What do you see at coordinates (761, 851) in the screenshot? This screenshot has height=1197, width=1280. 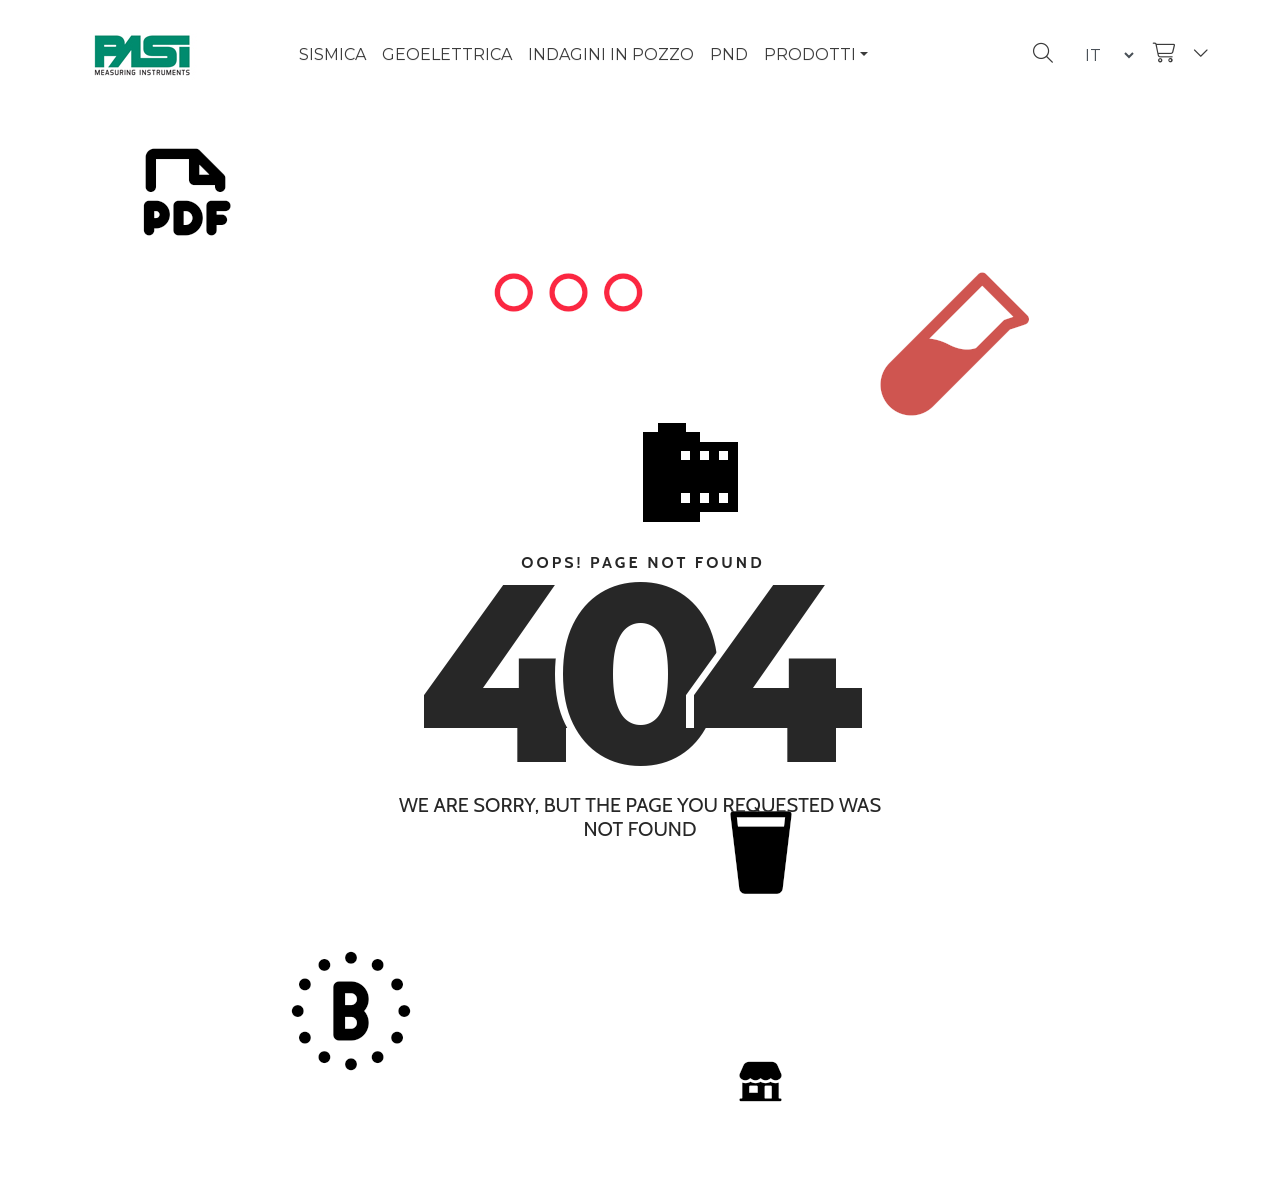 I see `browse bars or pubs nearby` at bounding box center [761, 851].